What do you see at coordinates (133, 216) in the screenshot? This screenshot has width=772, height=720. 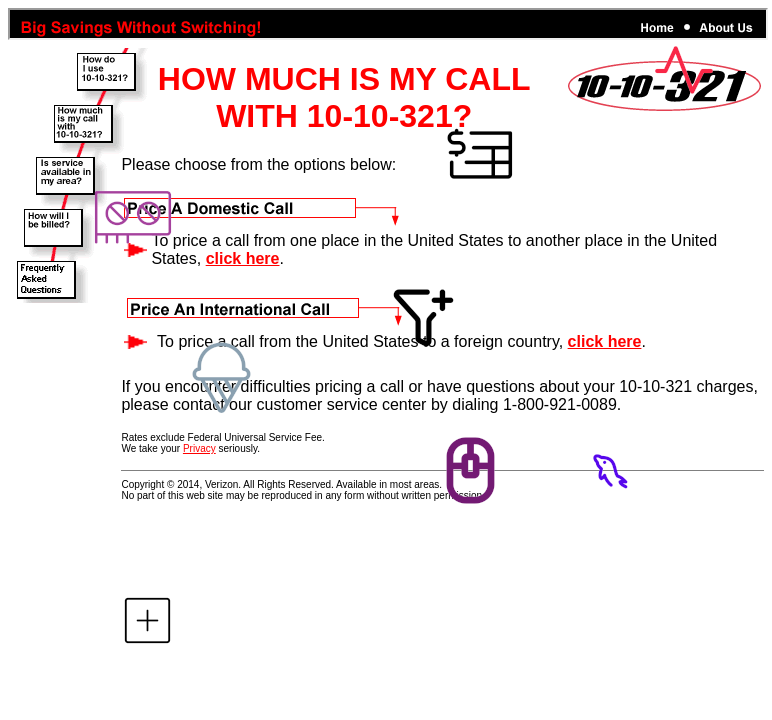 I see `view graphics card or GPU information` at bounding box center [133, 216].